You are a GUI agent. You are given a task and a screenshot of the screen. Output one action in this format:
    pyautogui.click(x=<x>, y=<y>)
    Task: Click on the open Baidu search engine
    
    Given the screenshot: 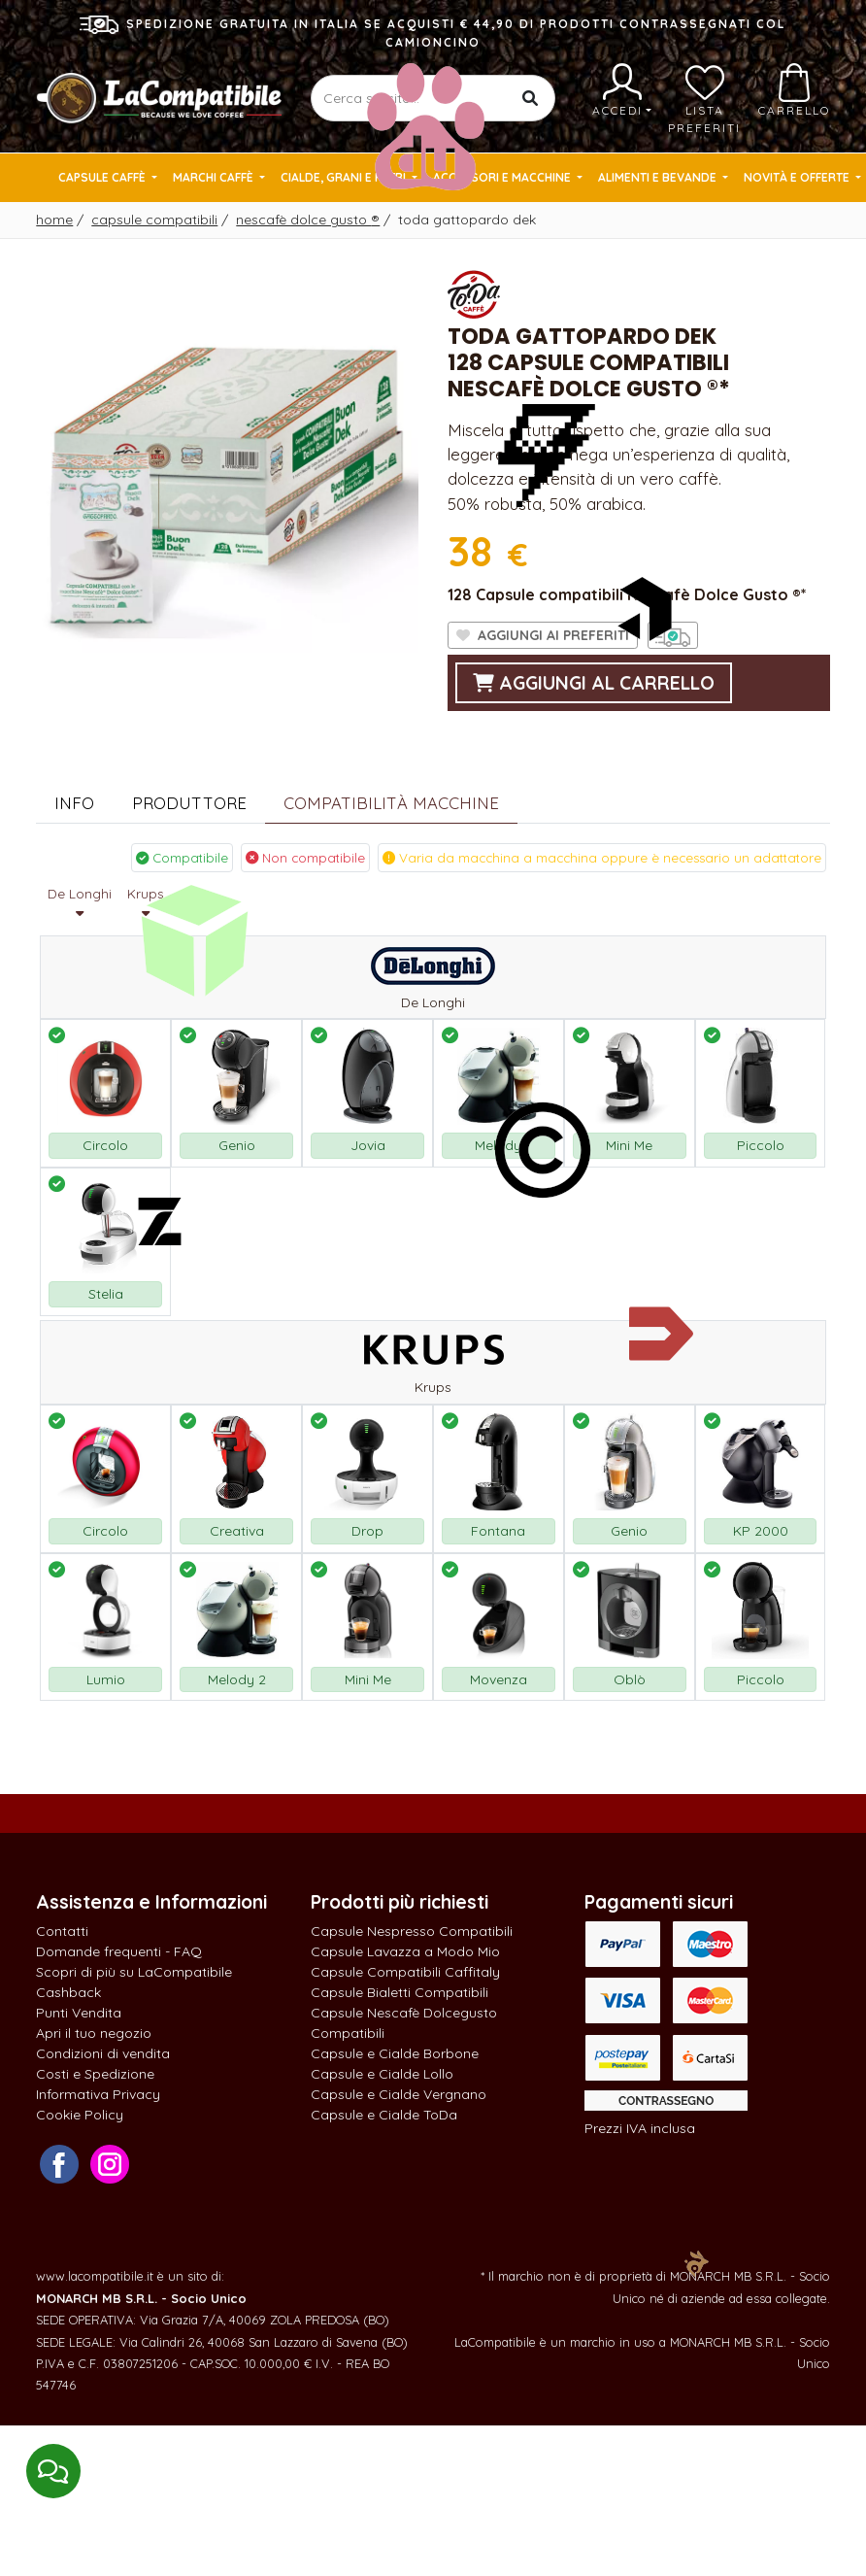 What is the action you would take?
    pyautogui.click(x=425, y=126)
    